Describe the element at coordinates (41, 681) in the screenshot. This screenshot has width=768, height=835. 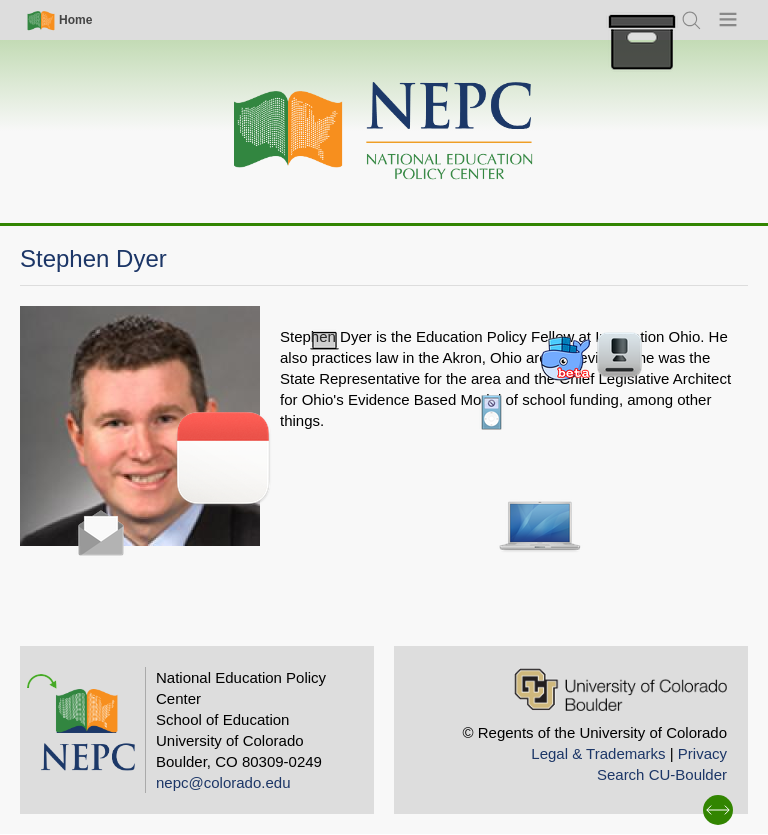
I see `redo the last undone action` at that location.